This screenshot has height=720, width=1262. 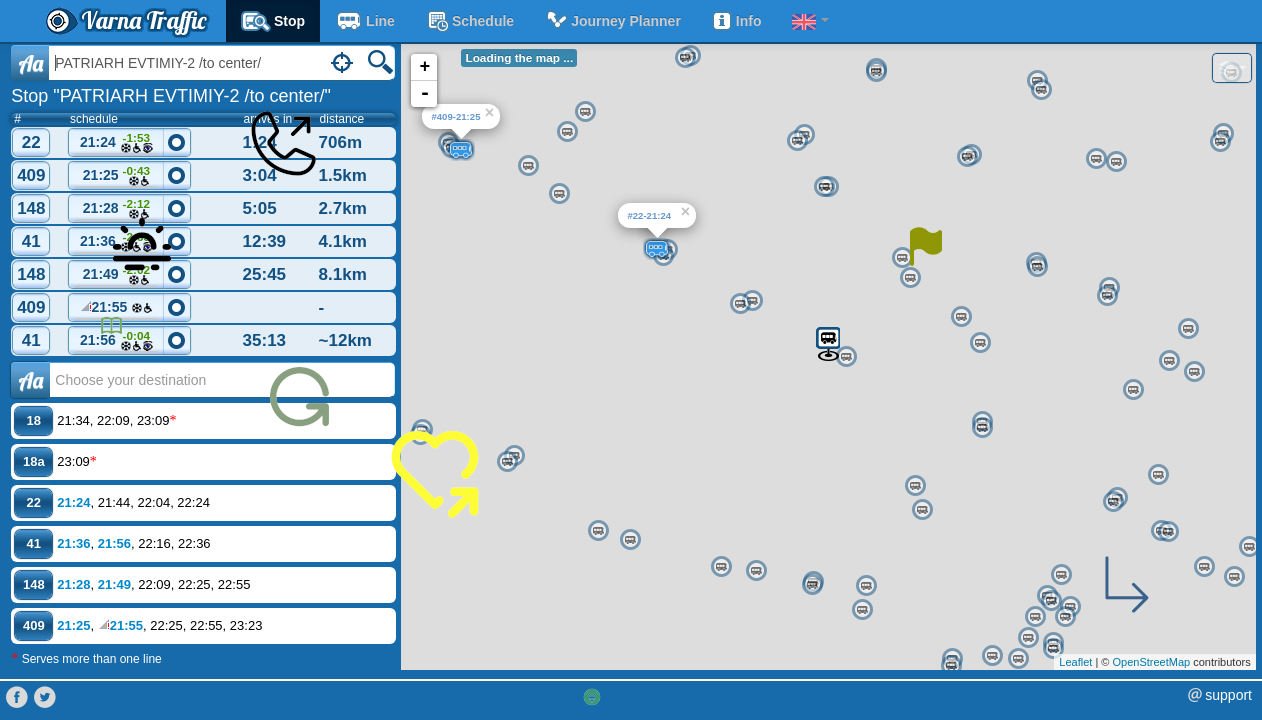 What do you see at coordinates (299, 396) in the screenshot?
I see `rotate an image or object` at bounding box center [299, 396].